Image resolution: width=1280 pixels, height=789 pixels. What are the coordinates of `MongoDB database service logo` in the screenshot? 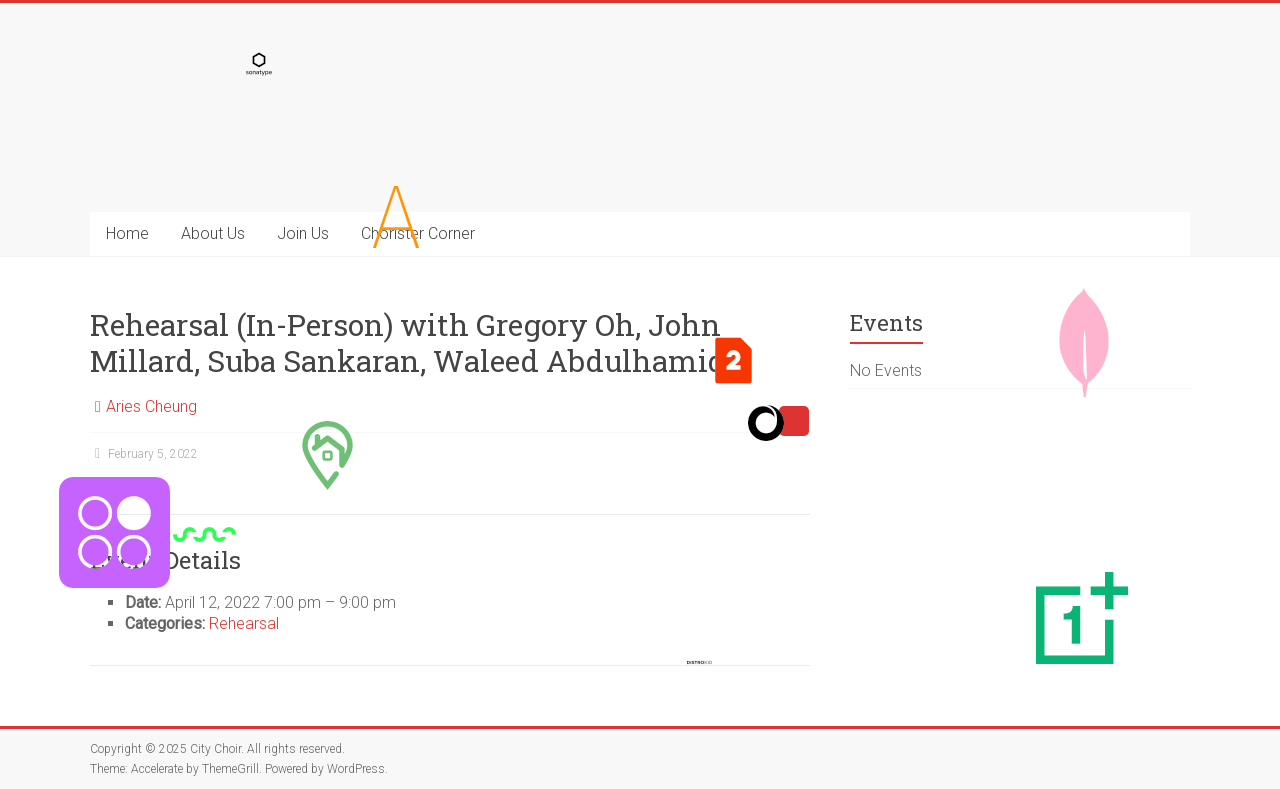 It's located at (1084, 342).